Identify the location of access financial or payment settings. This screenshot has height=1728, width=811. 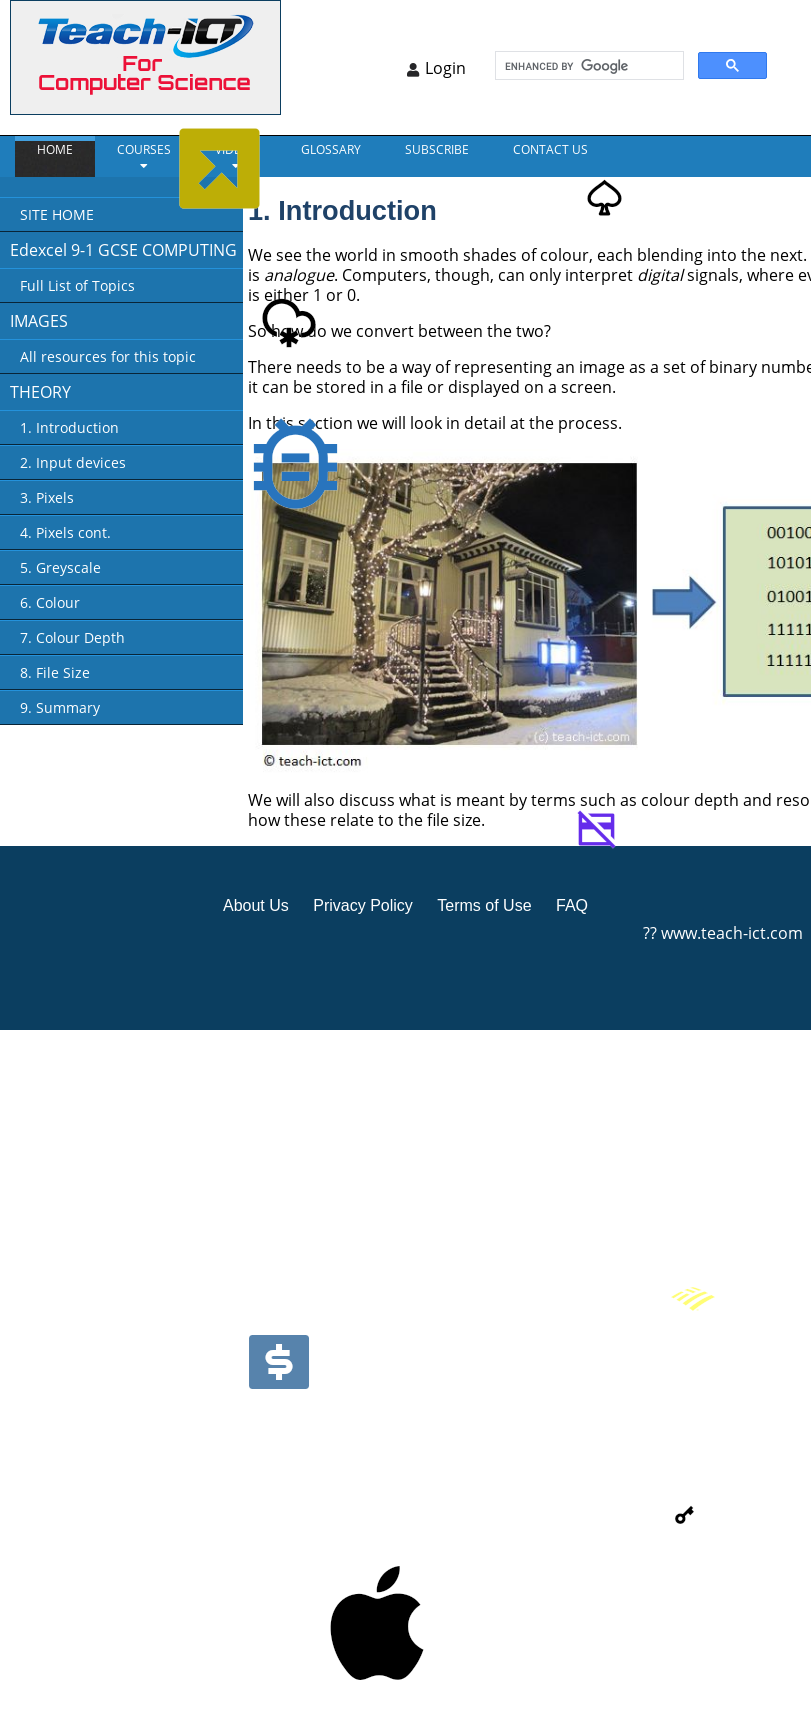
(279, 1362).